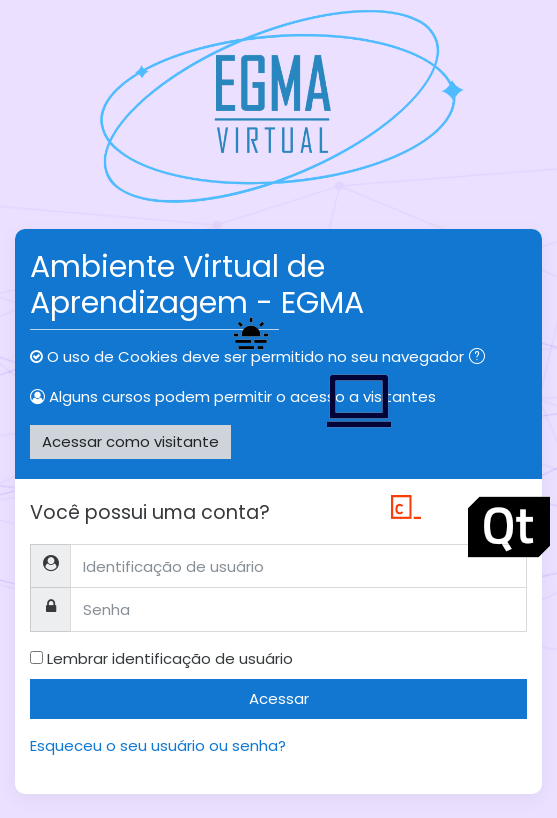 This screenshot has height=818, width=557. What do you see at coordinates (509, 527) in the screenshot?
I see `Qt framework branding or logo` at bounding box center [509, 527].